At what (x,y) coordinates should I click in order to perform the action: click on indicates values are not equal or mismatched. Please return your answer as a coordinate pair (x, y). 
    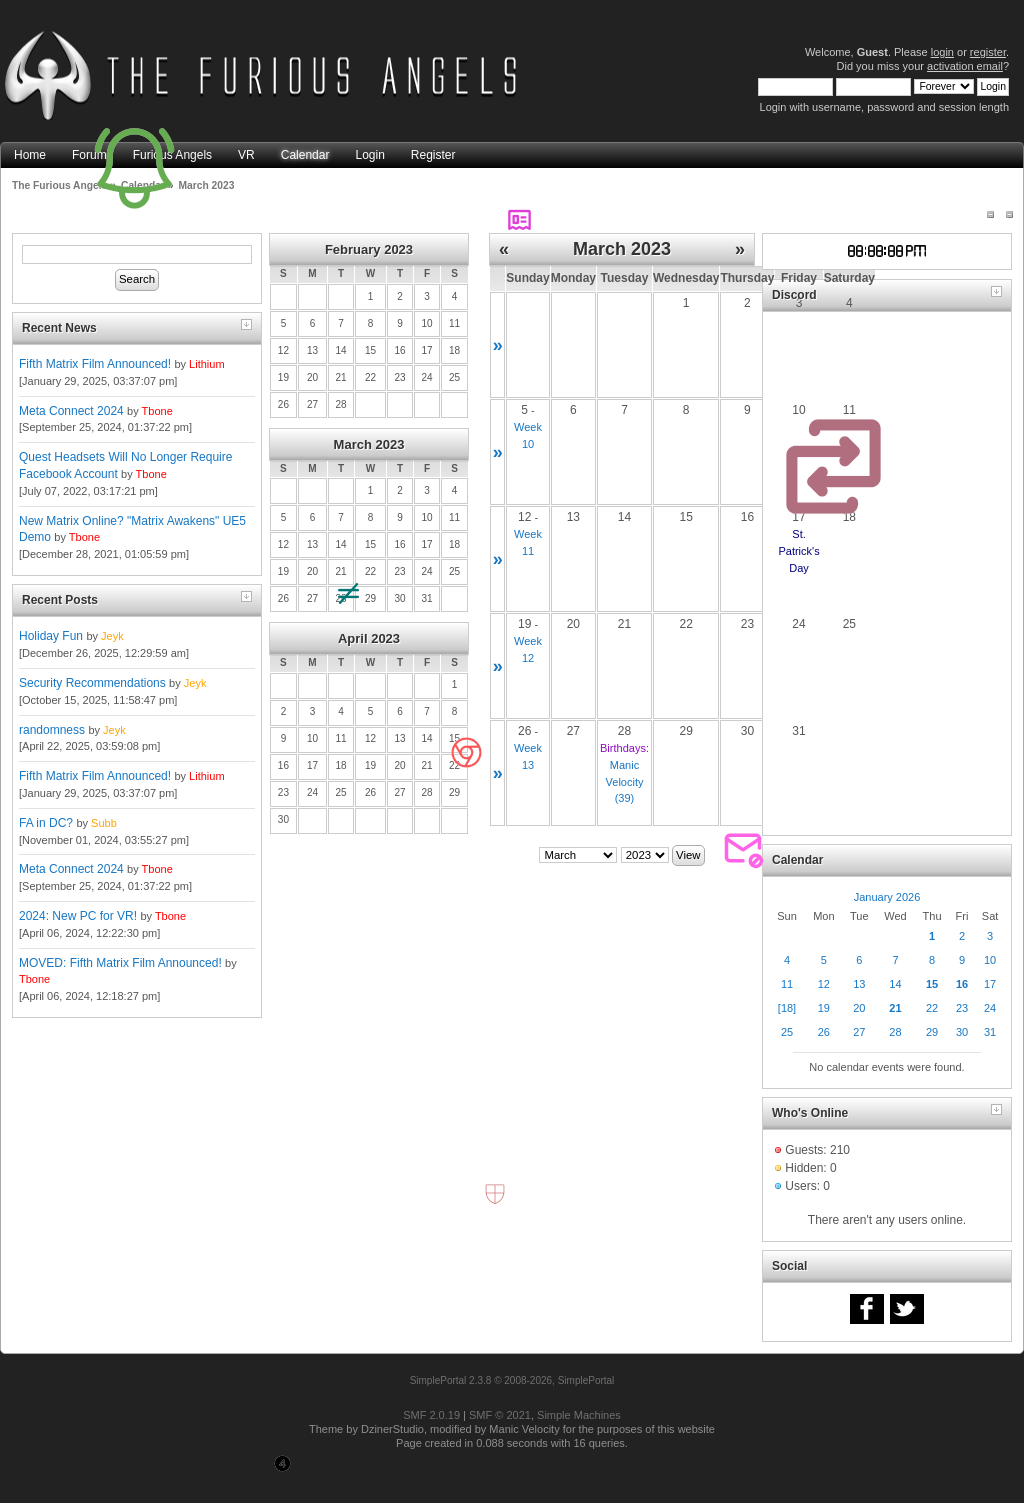
    Looking at the image, I should click on (348, 593).